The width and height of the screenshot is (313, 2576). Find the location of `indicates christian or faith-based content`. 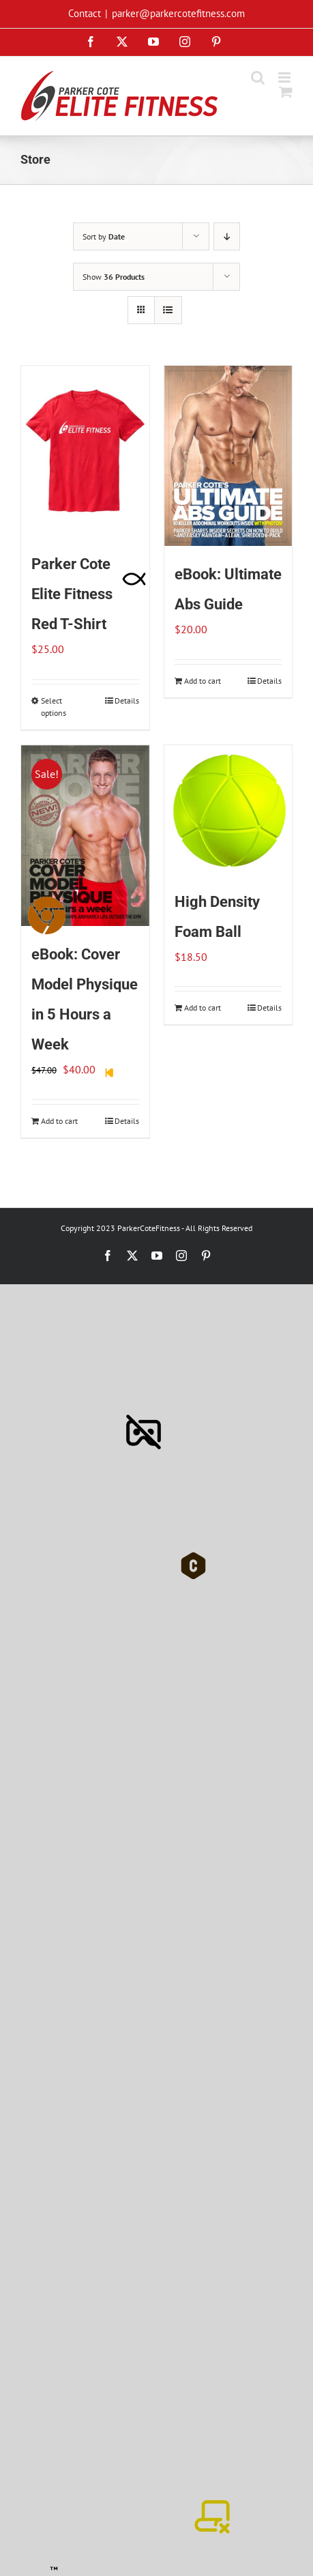

indicates christian or faith-based content is located at coordinates (134, 579).